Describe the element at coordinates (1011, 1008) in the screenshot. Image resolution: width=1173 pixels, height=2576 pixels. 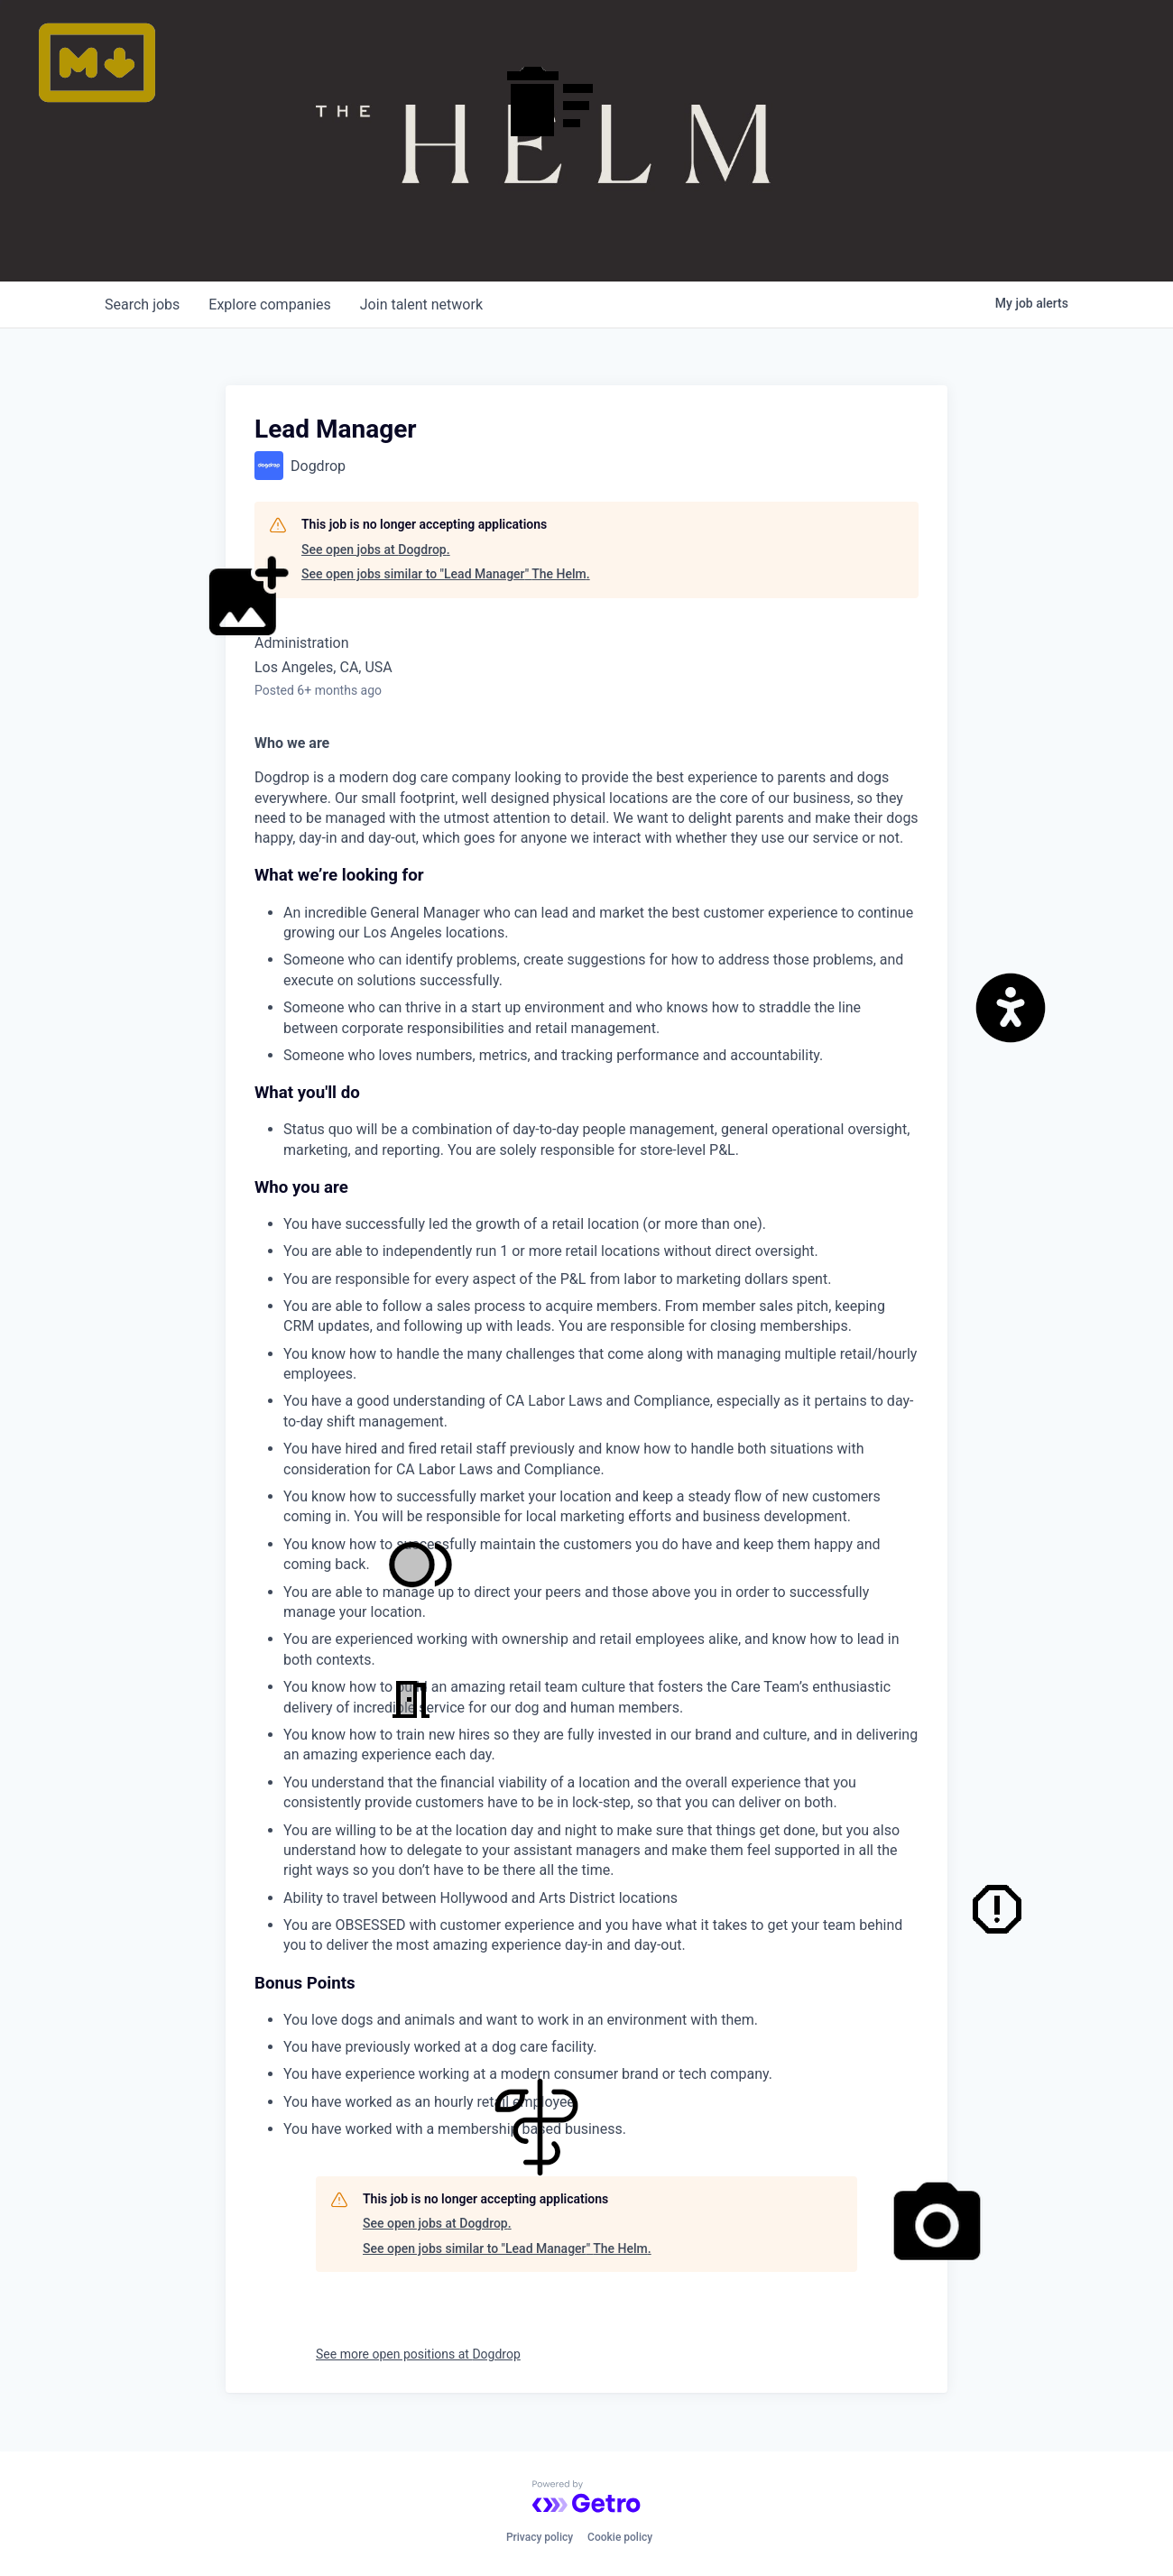
I see `indicates accessibility features are available` at that location.